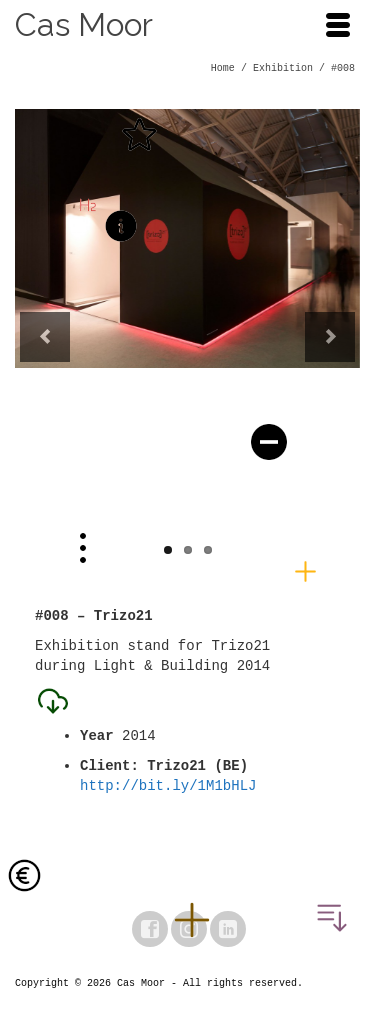 The height and width of the screenshot is (1018, 375). What do you see at coordinates (53, 701) in the screenshot?
I see `download file from cloud storage` at bounding box center [53, 701].